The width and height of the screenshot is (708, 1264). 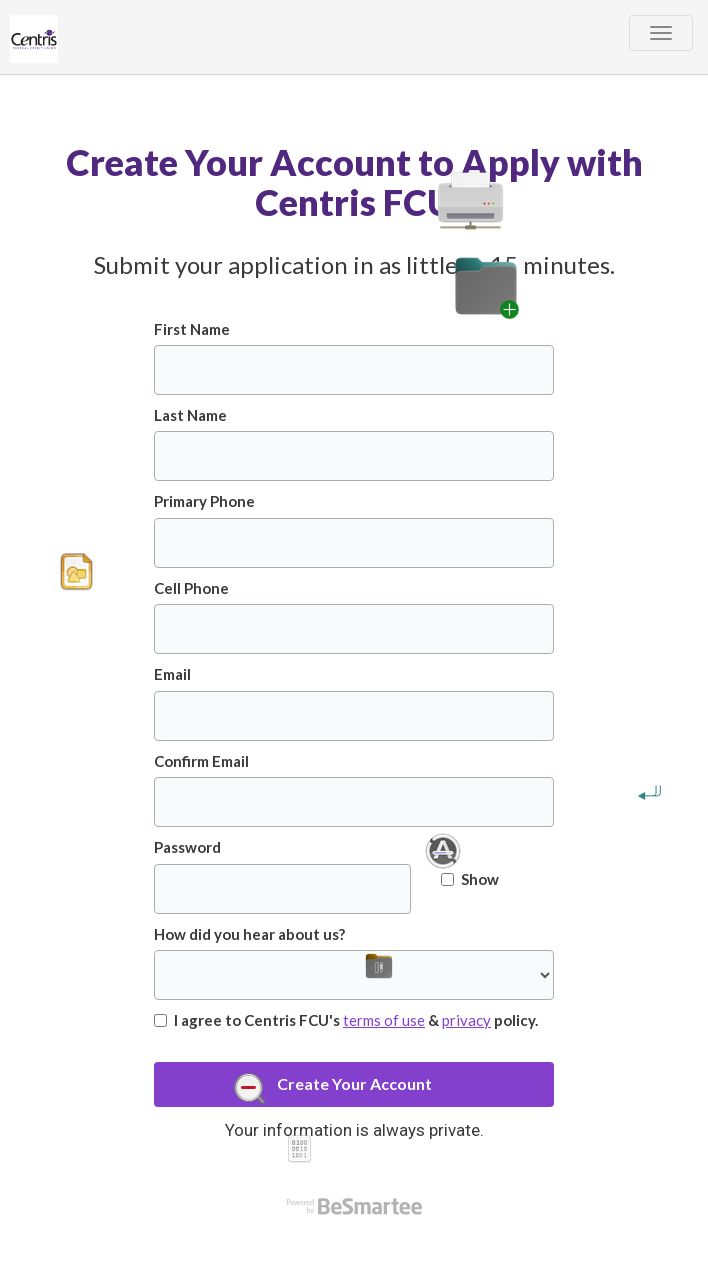 I want to click on create a new folder, so click(x=486, y=286).